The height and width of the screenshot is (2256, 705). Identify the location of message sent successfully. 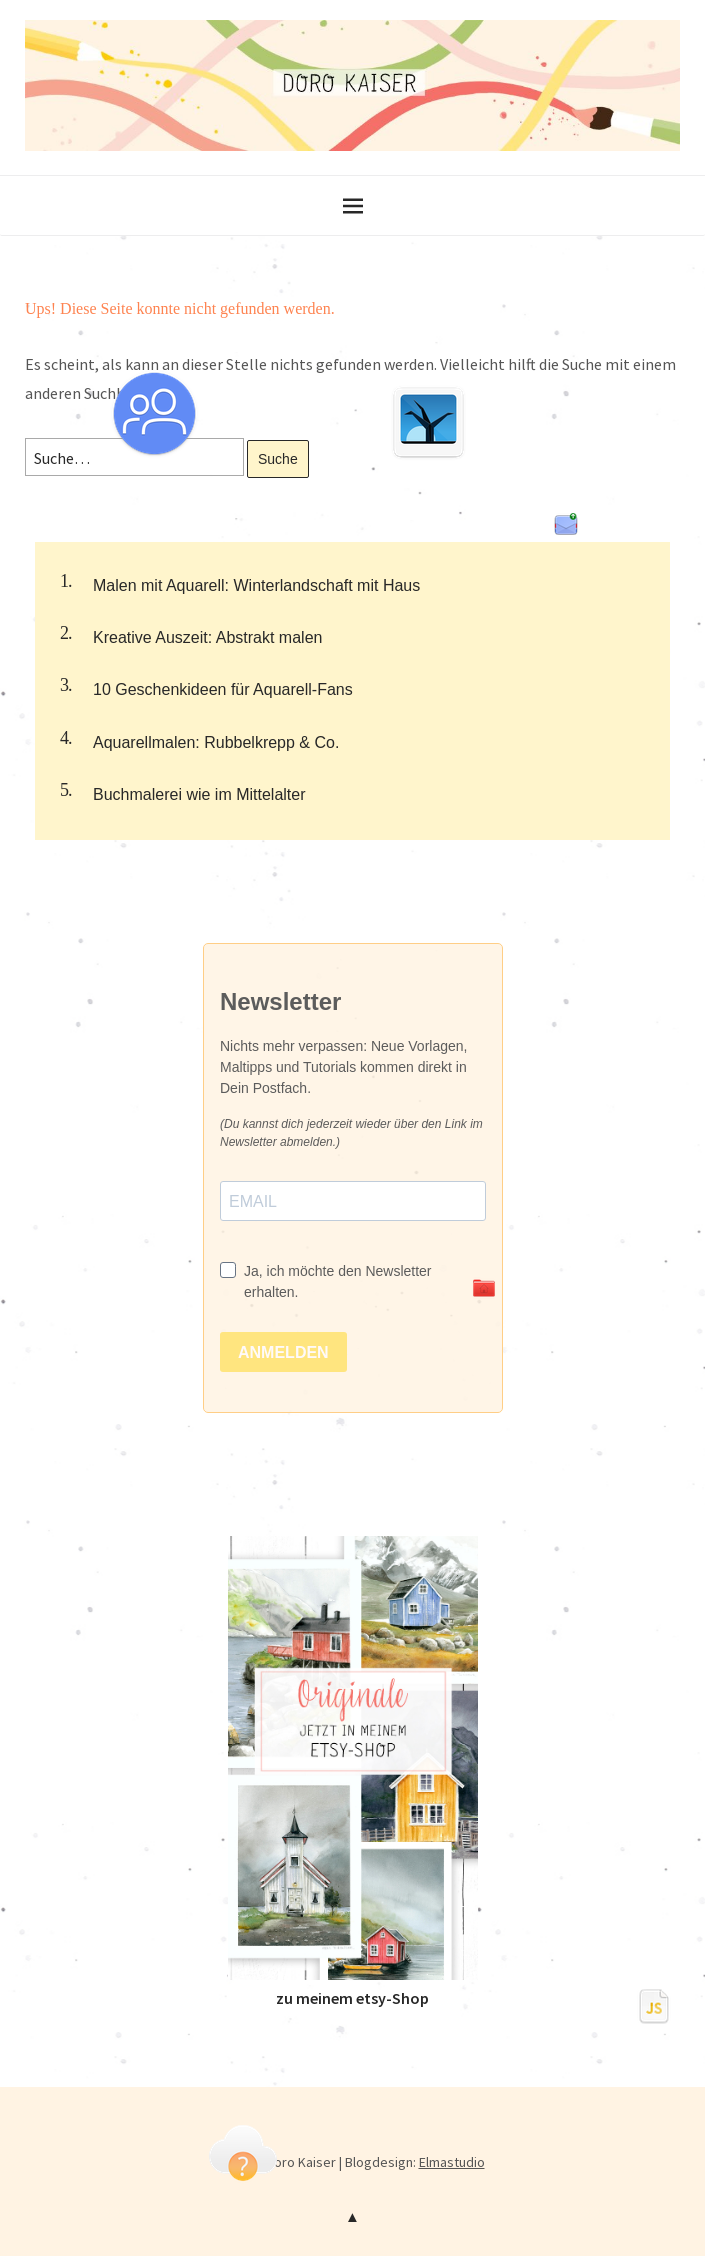
(566, 525).